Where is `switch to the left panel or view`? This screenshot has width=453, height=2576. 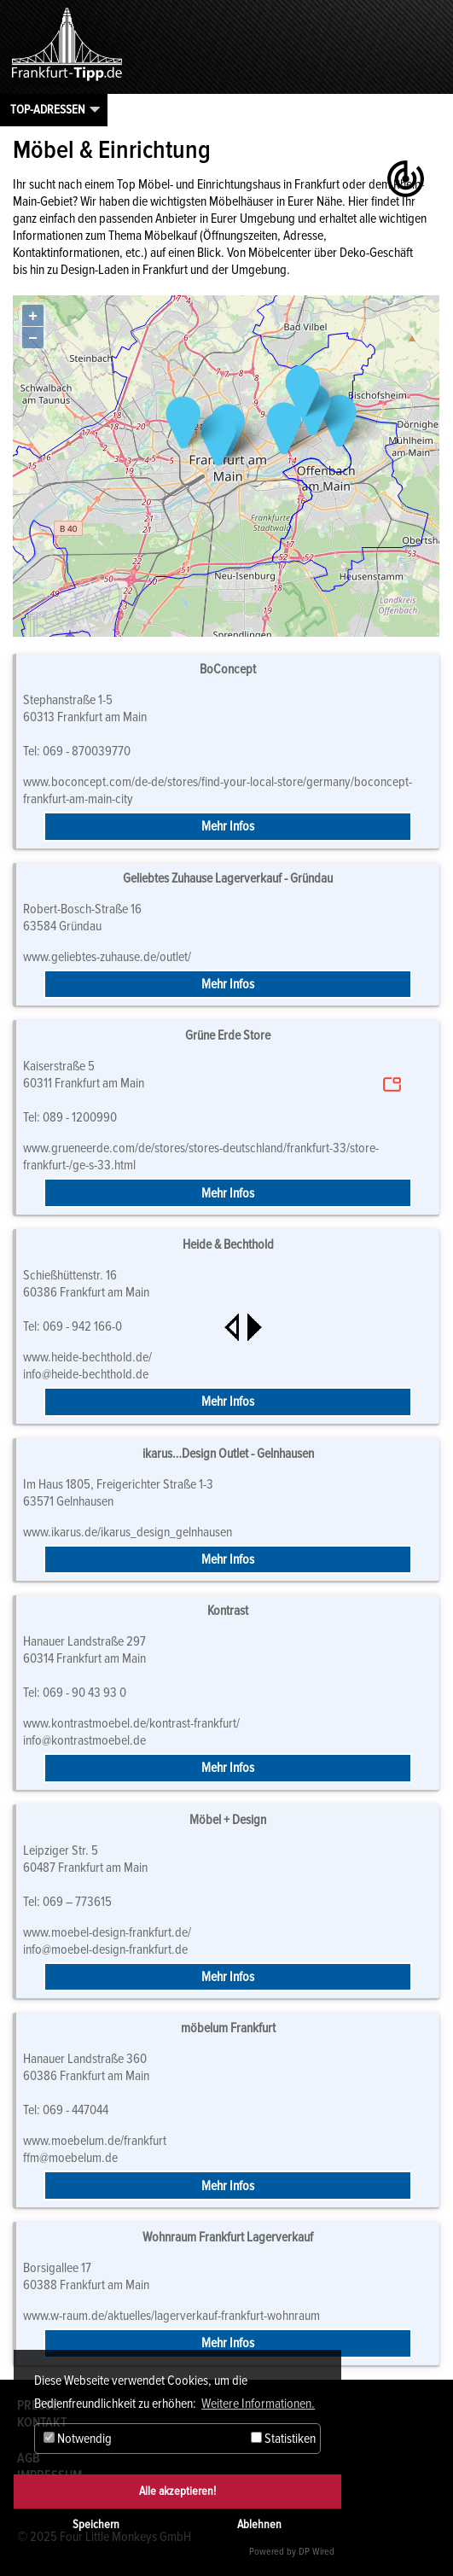 switch to the left panel or view is located at coordinates (243, 1327).